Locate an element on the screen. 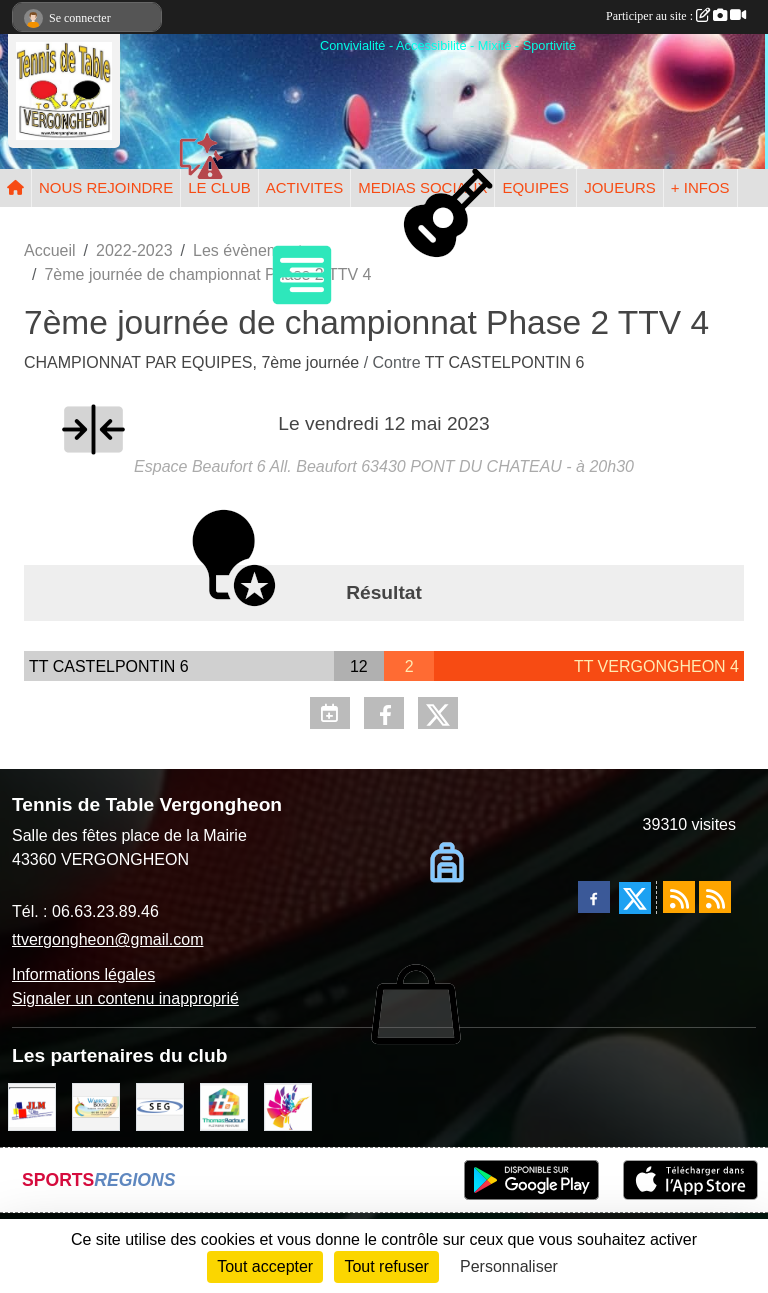  align text to the right is located at coordinates (302, 275).